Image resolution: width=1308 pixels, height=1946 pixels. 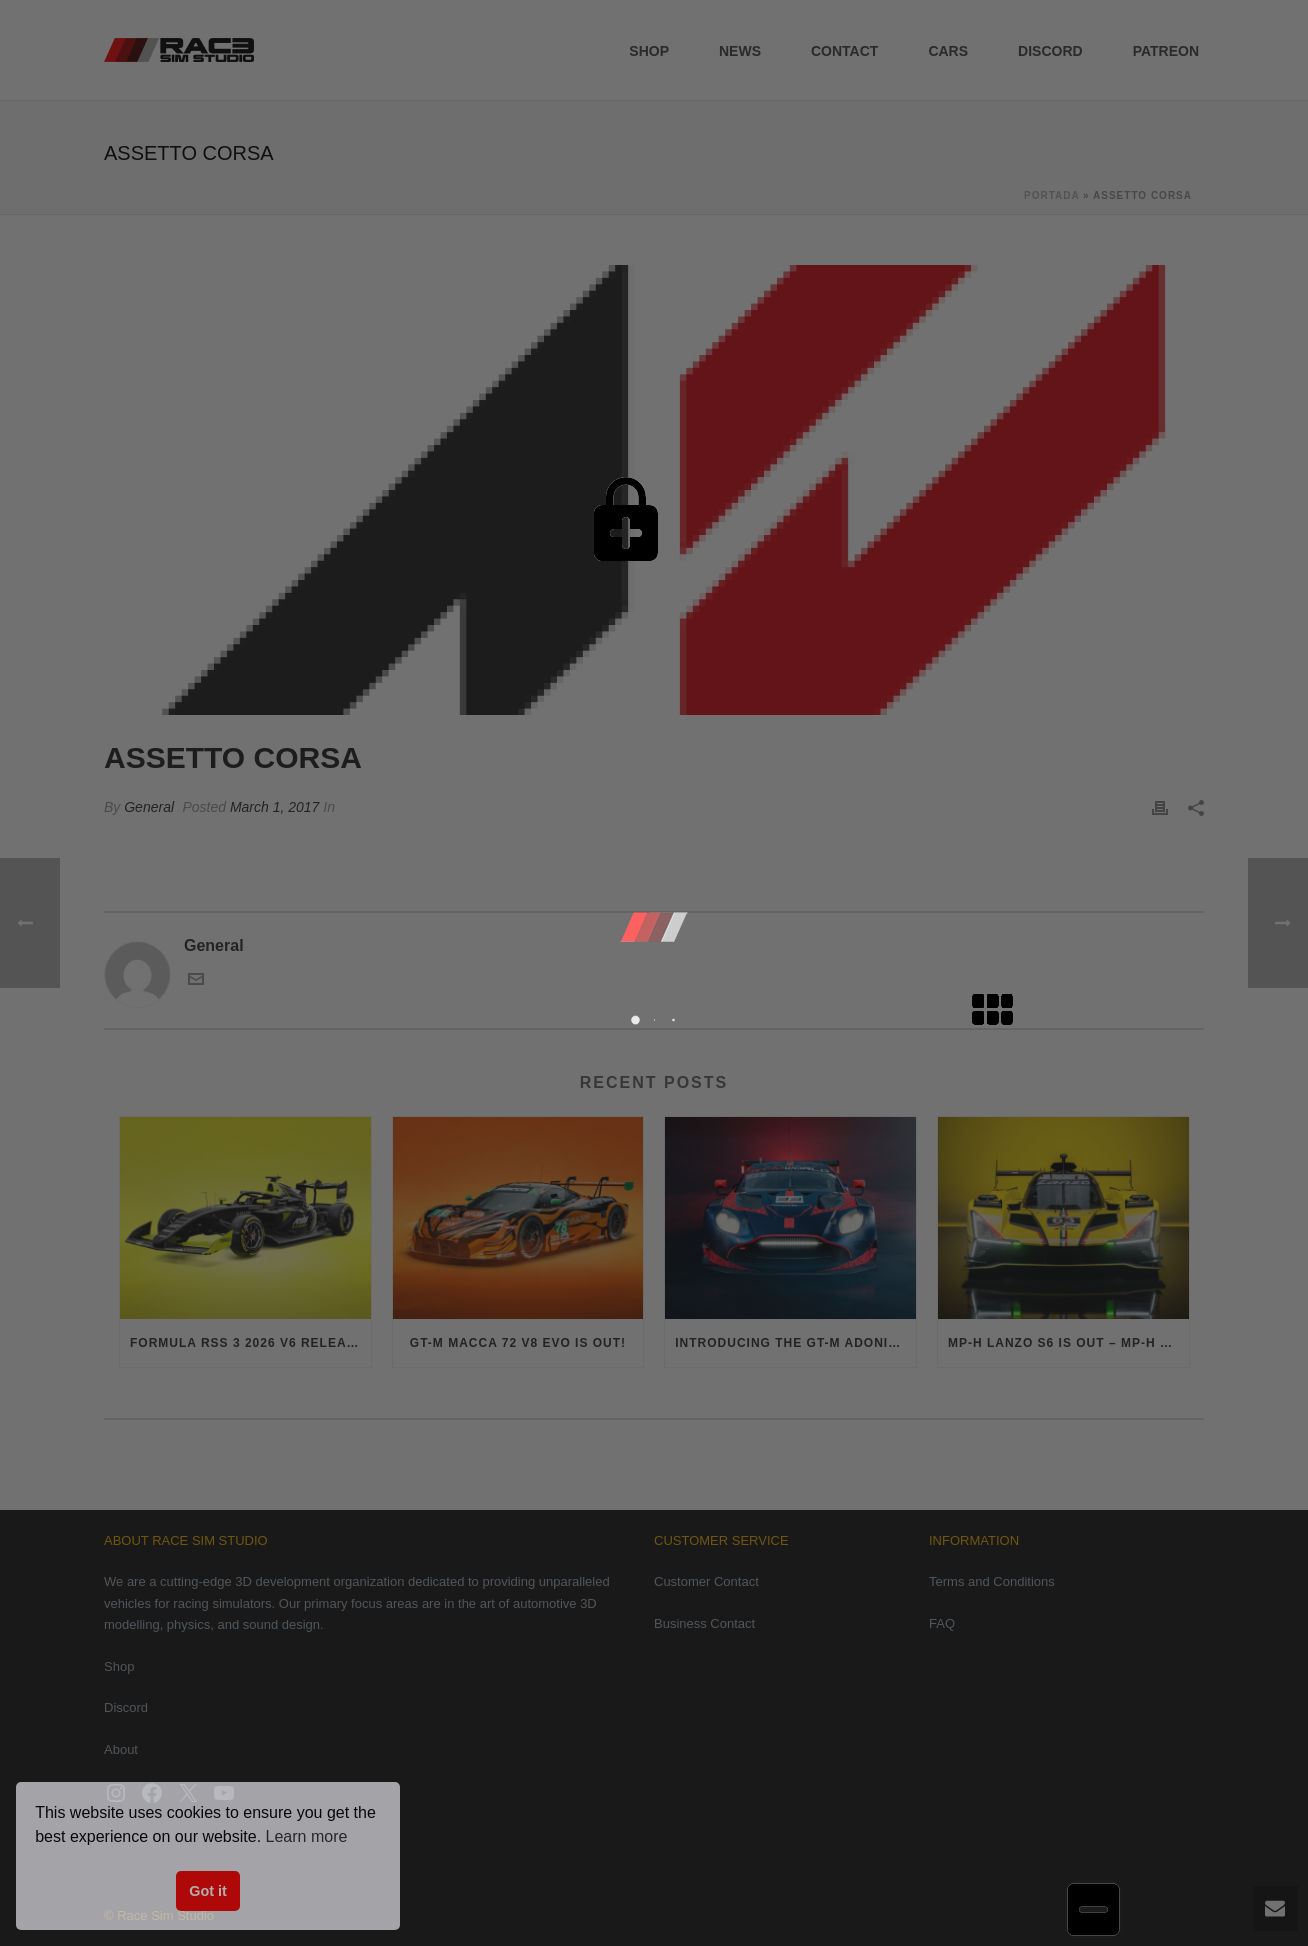 What do you see at coordinates (1093, 1909) in the screenshot?
I see `indicates partial selection in a multi-select list` at bounding box center [1093, 1909].